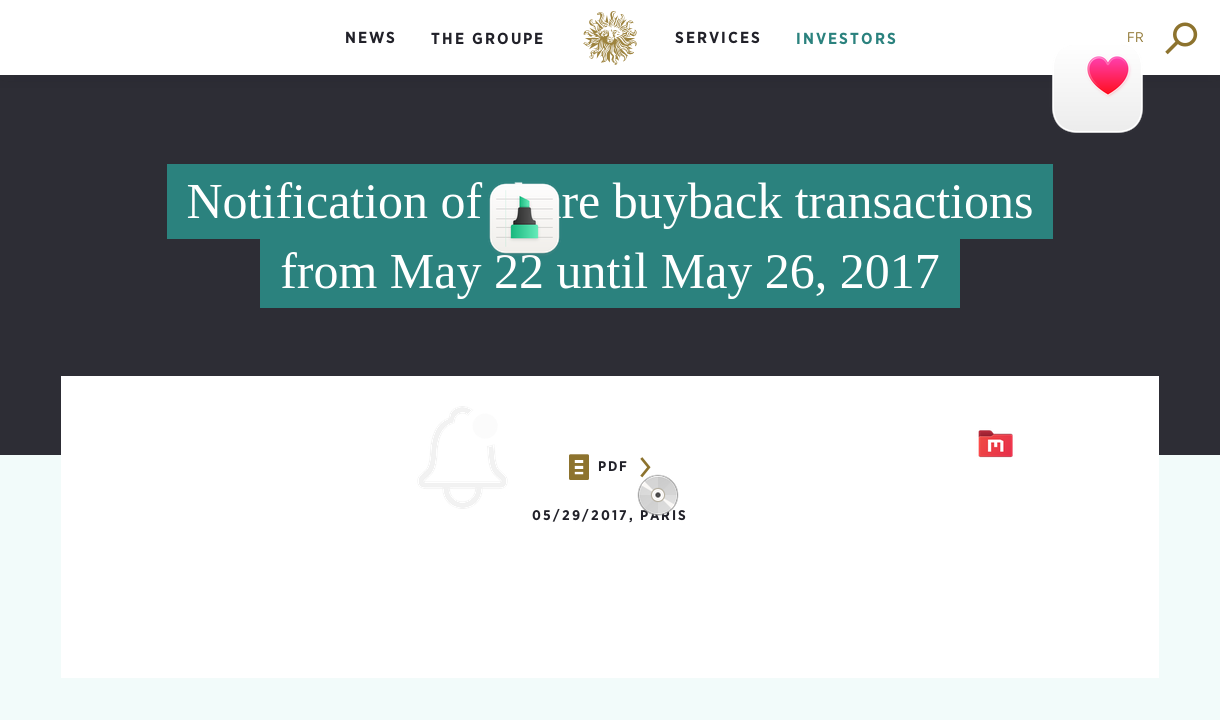 The image size is (1220, 720). I want to click on access cd/dvd drive, so click(658, 495).